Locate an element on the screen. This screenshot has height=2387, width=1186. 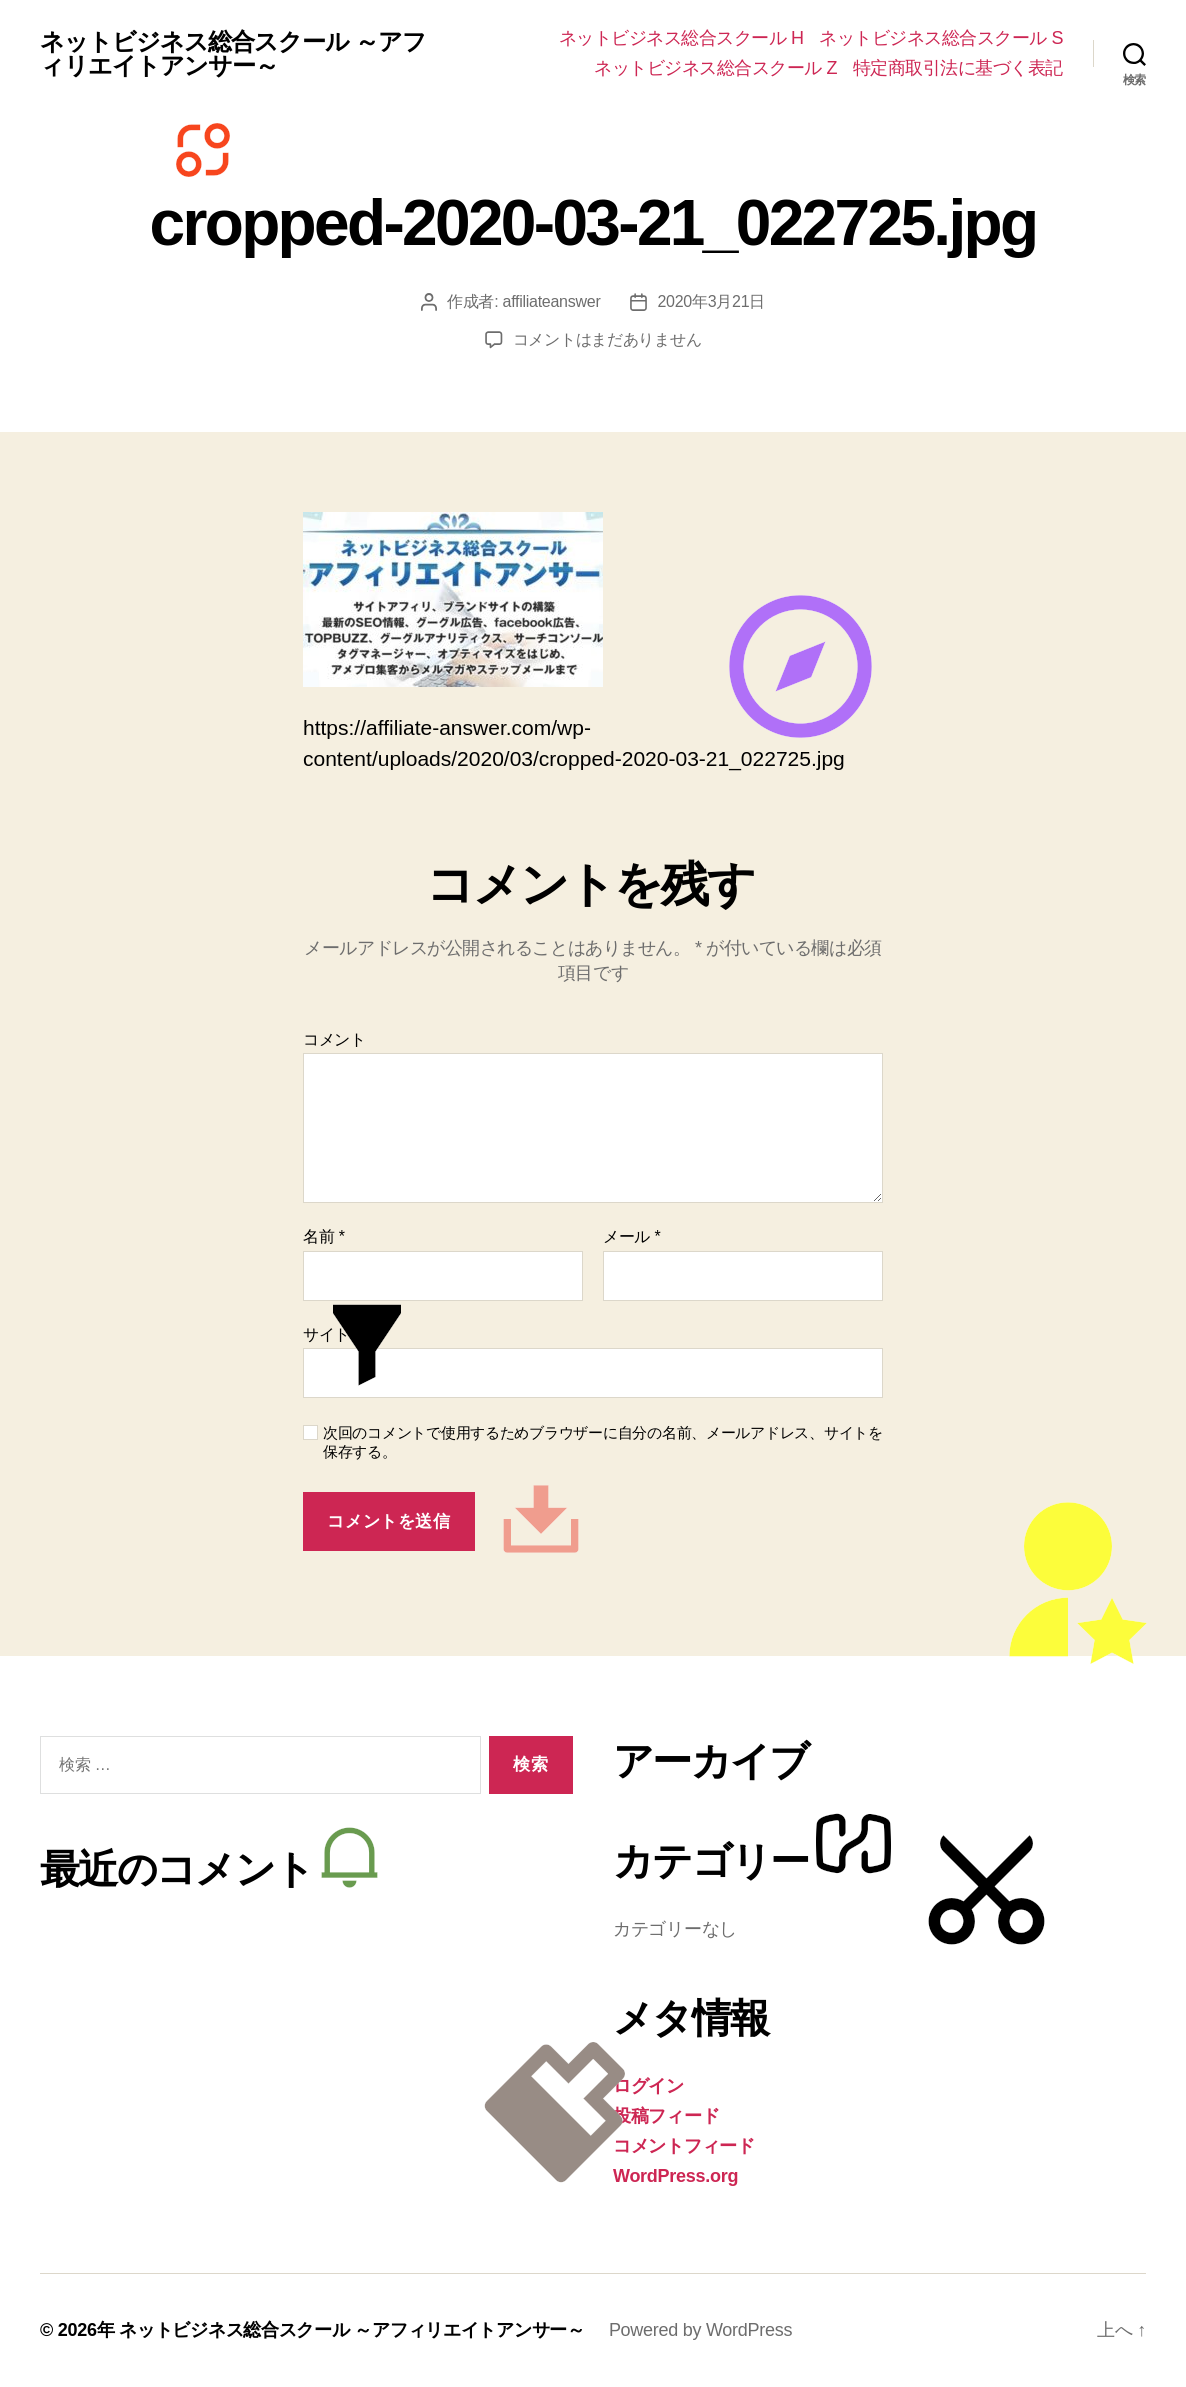
view notifications is located at coordinates (349, 1855).